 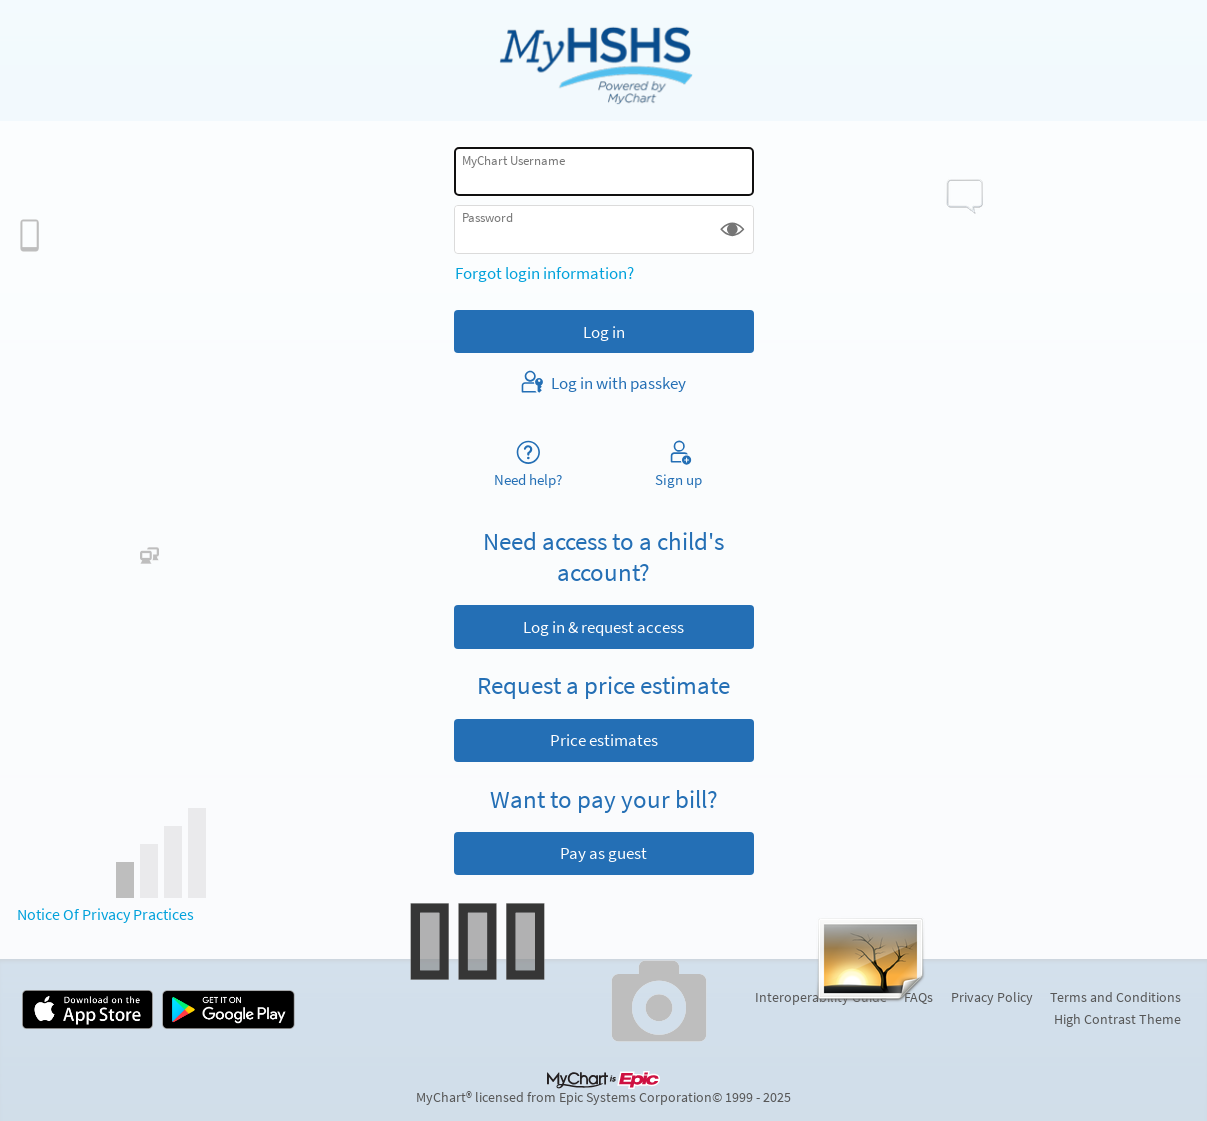 What do you see at coordinates (29, 235) in the screenshot?
I see `indicates an iPhone or iOS device` at bounding box center [29, 235].